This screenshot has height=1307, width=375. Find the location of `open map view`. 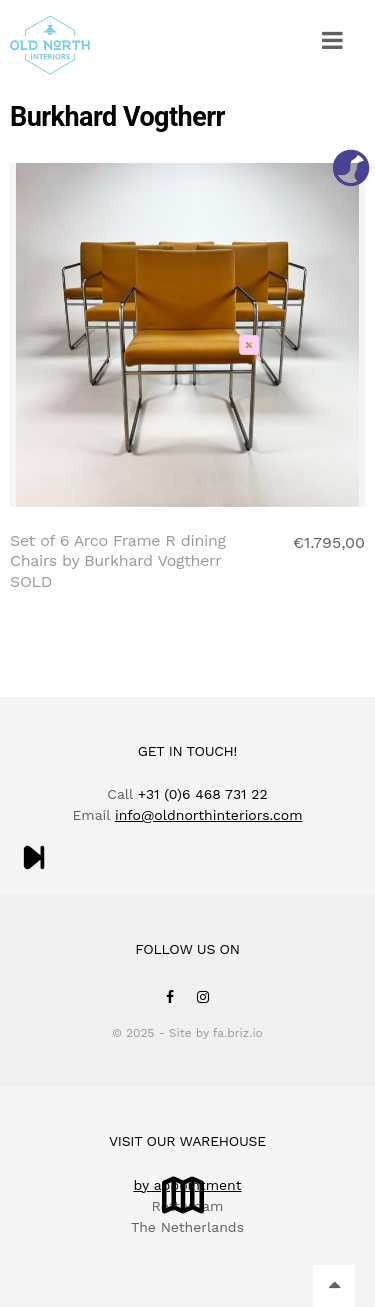

open map view is located at coordinates (183, 1195).